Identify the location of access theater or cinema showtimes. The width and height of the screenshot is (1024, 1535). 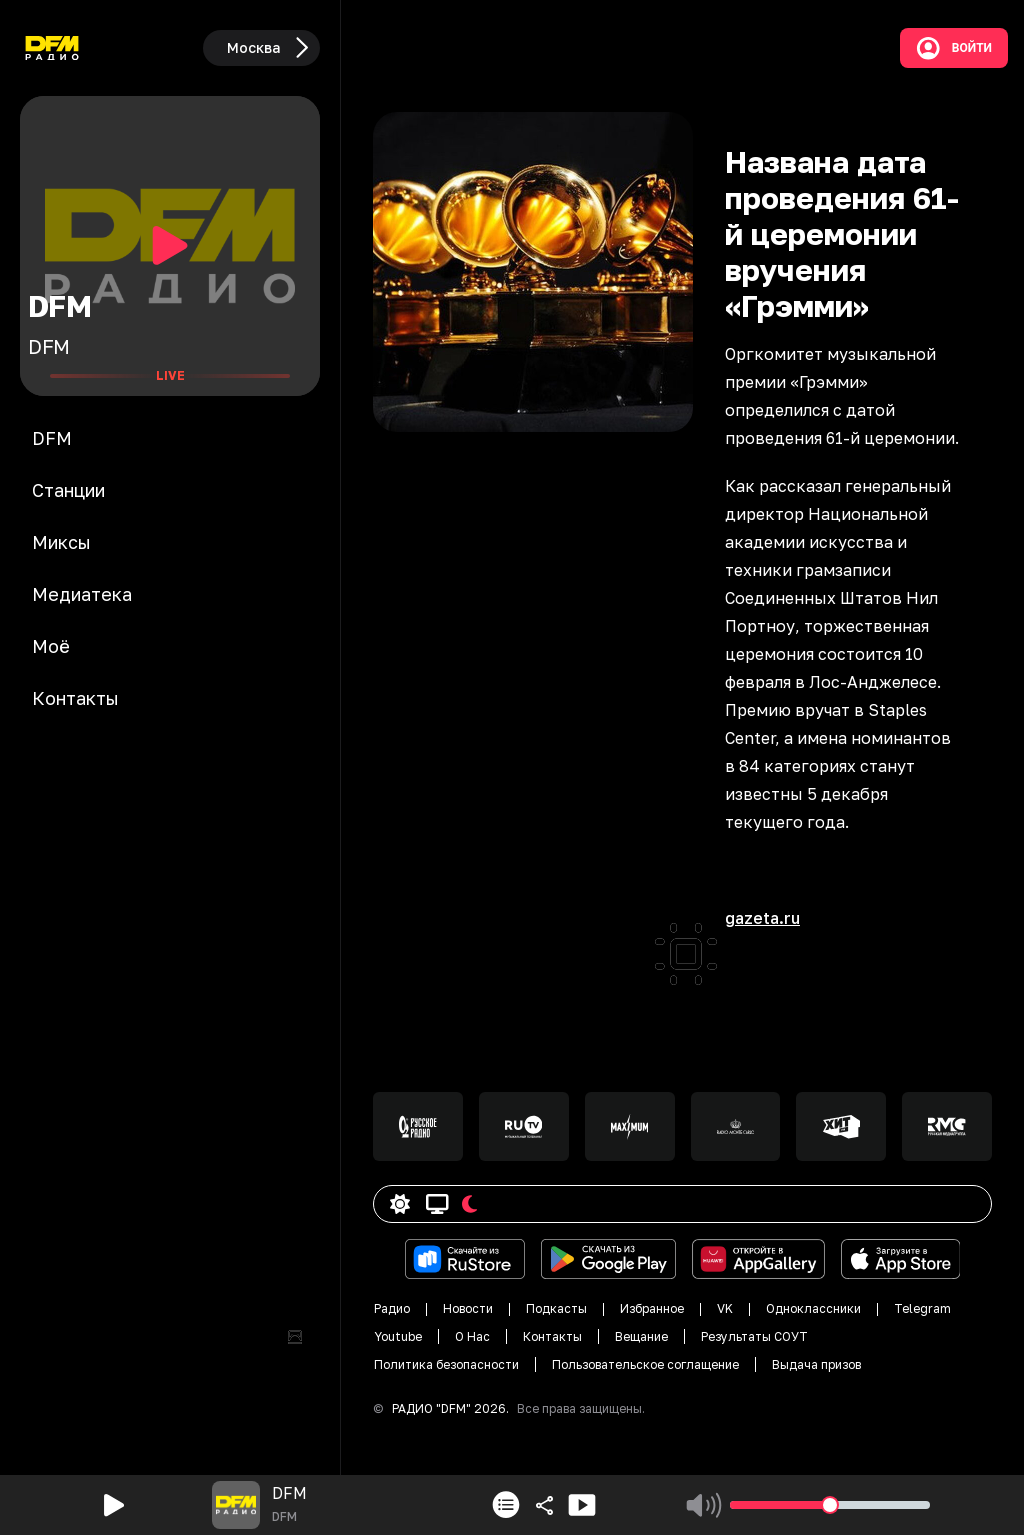
(295, 1337).